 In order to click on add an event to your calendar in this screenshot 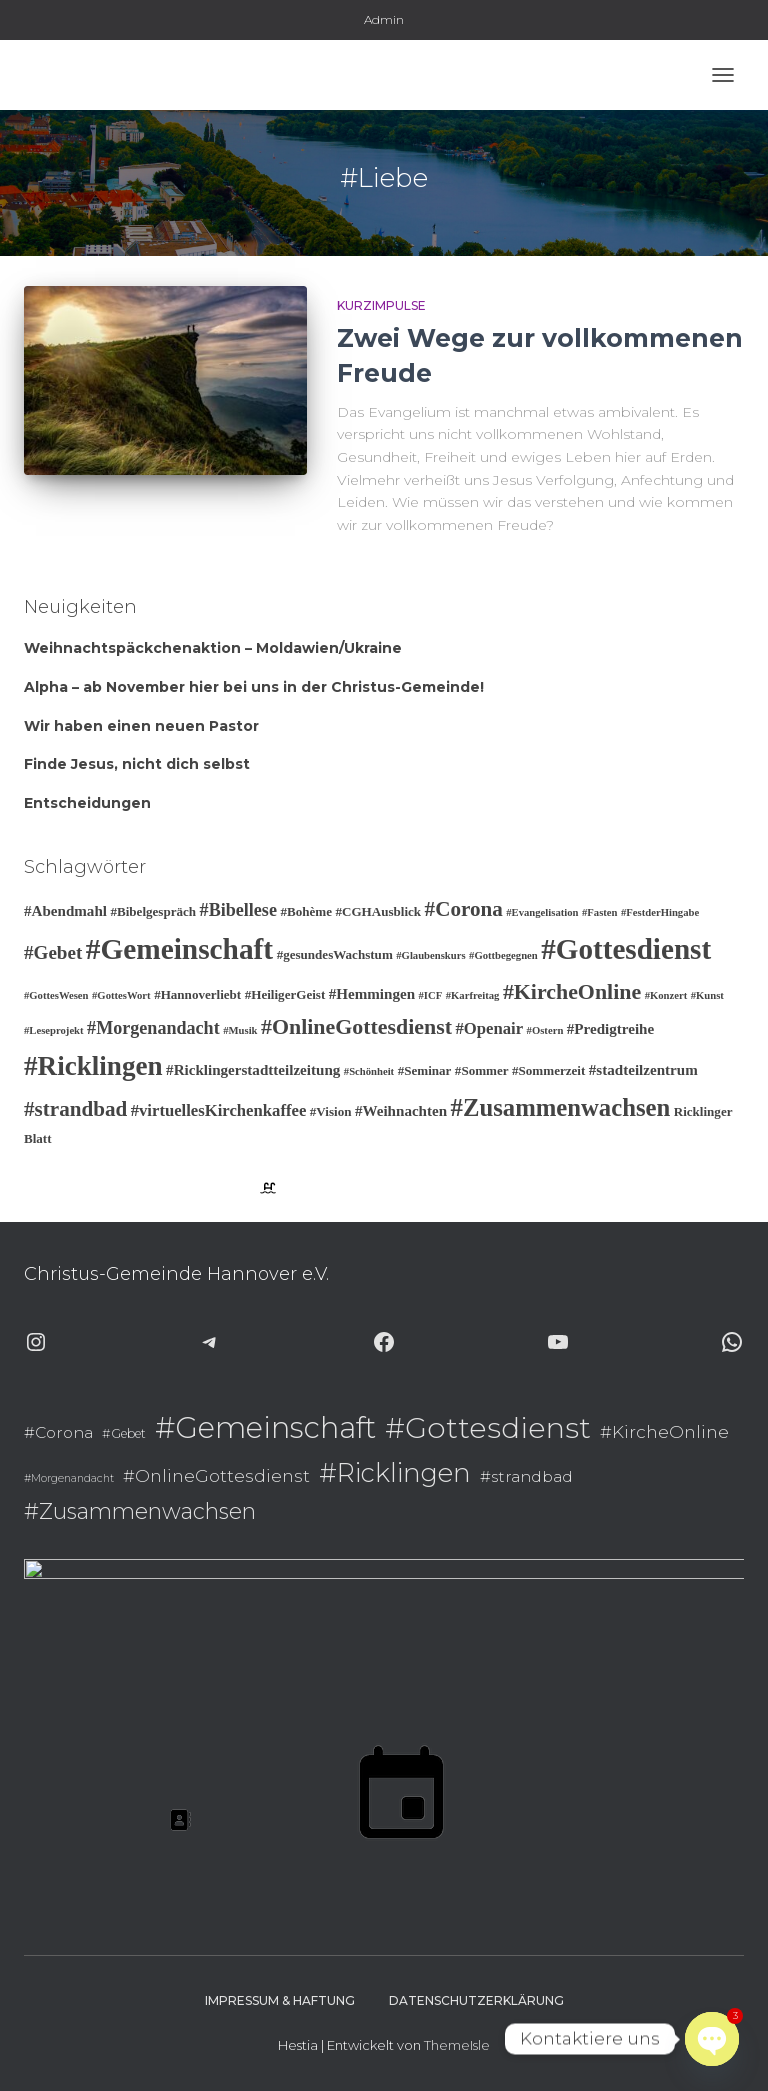, I will do `click(401, 1796)`.